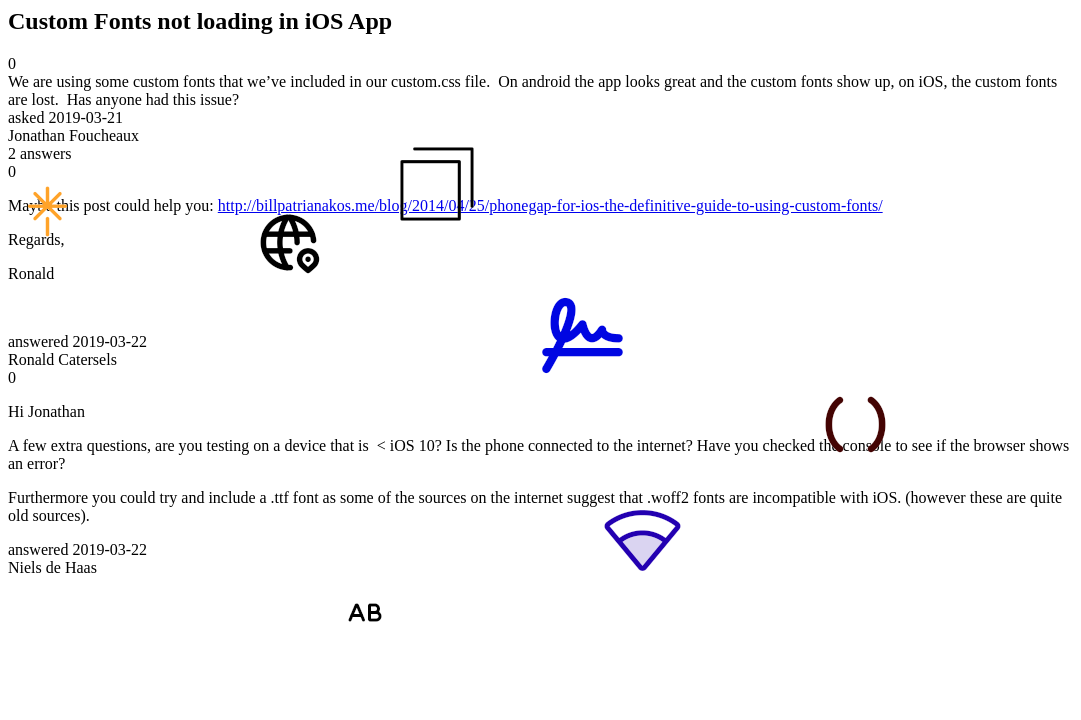 Image resolution: width=1081 pixels, height=720 pixels. Describe the element at coordinates (47, 211) in the screenshot. I see `link to linktree profile` at that location.